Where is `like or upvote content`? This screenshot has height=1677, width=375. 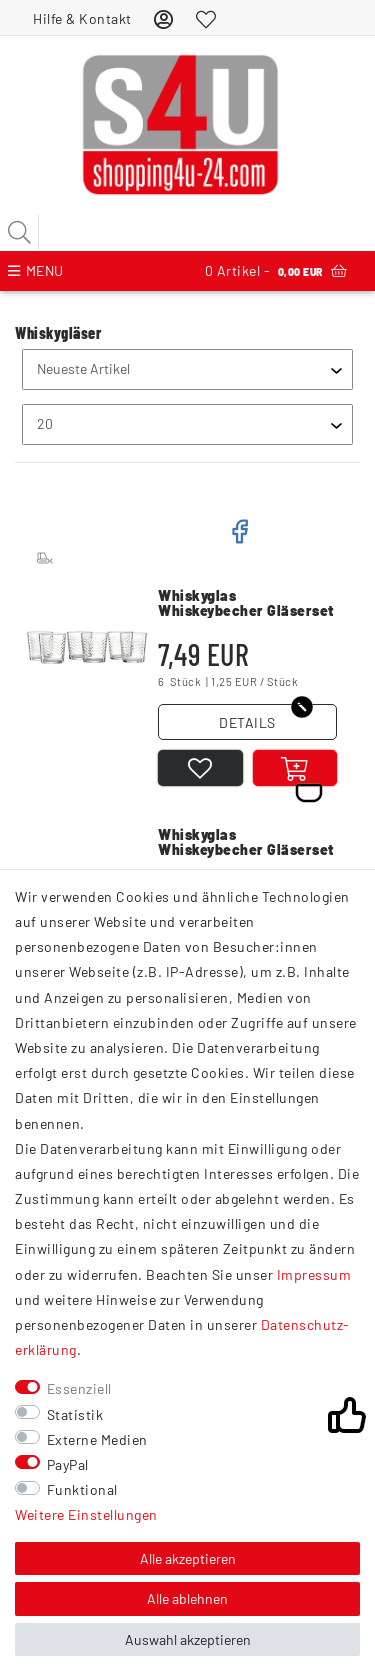
like or upvote content is located at coordinates (348, 1415).